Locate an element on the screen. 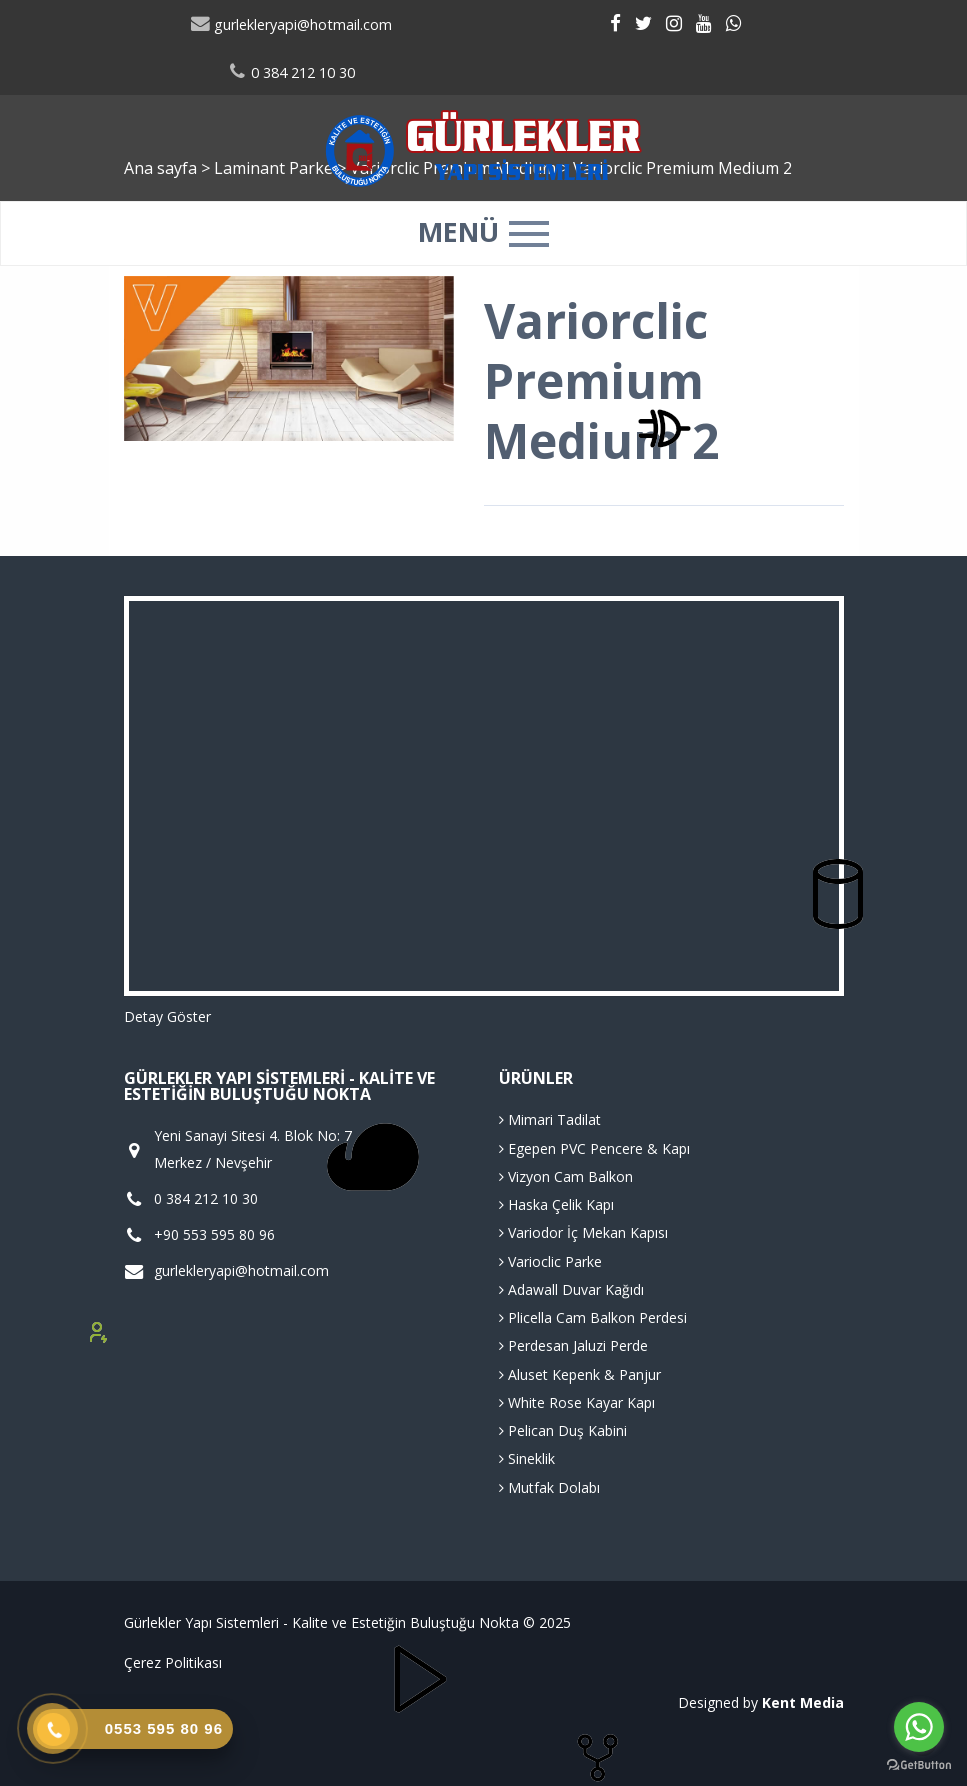 The image size is (967, 1786). user account with quick actions is located at coordinates (97, 1332).